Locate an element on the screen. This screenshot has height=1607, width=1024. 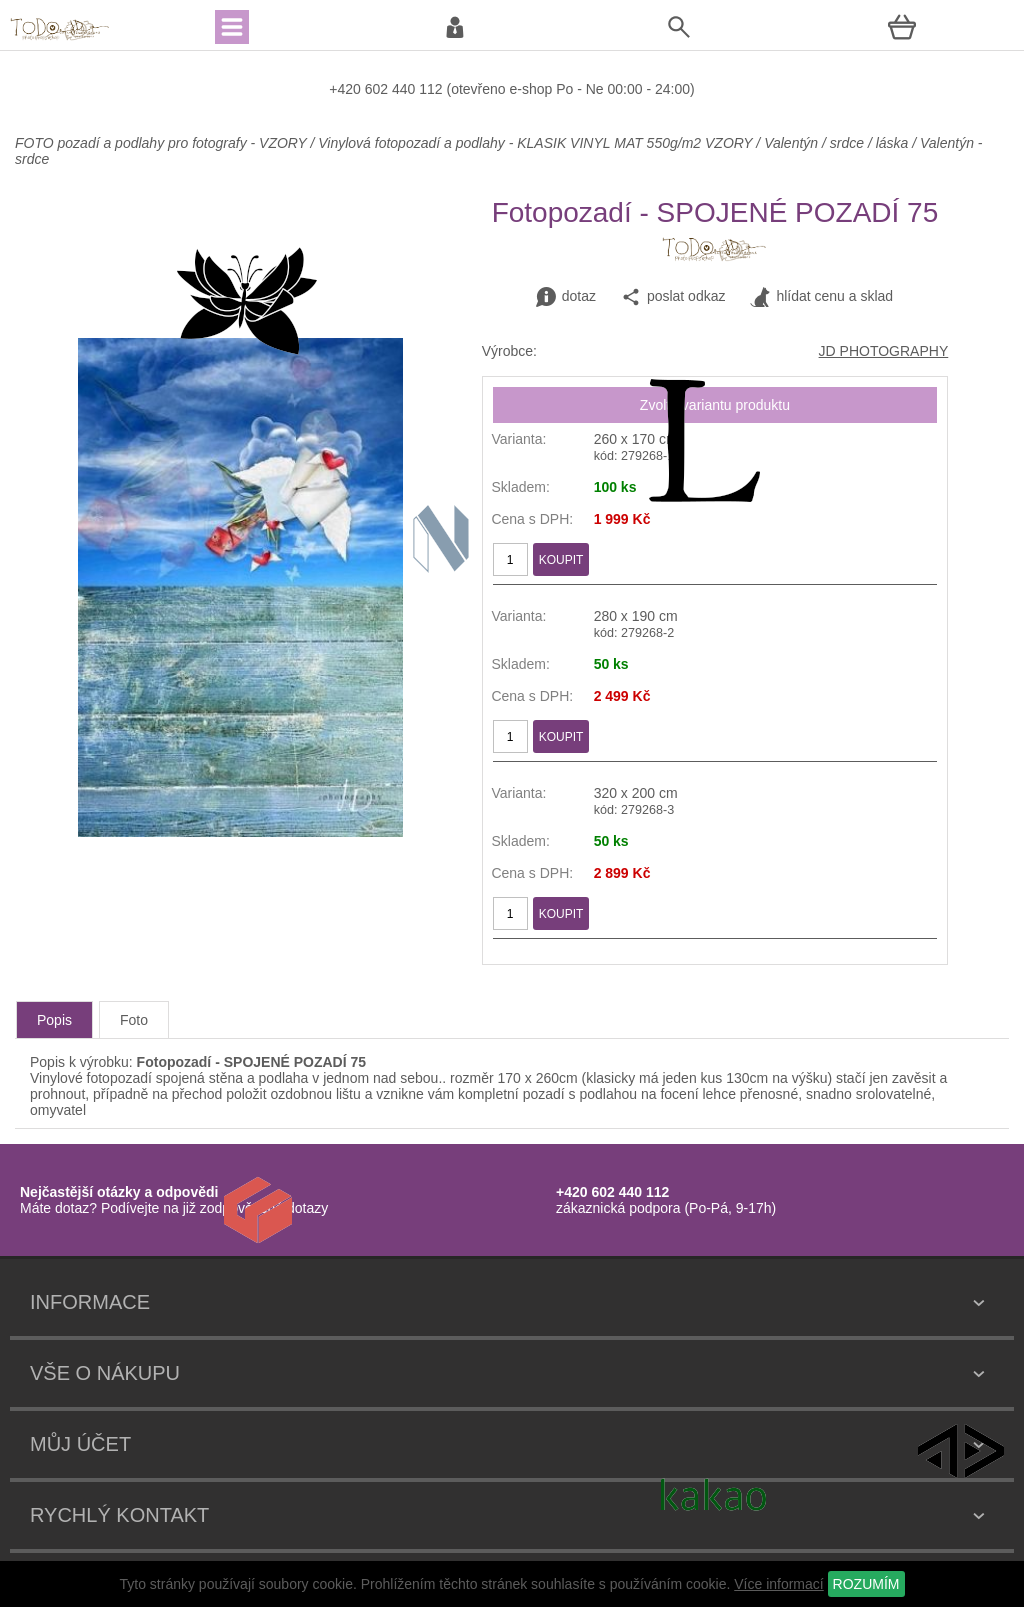
open Kakao messaging app is located at coordinates (713, 1494).